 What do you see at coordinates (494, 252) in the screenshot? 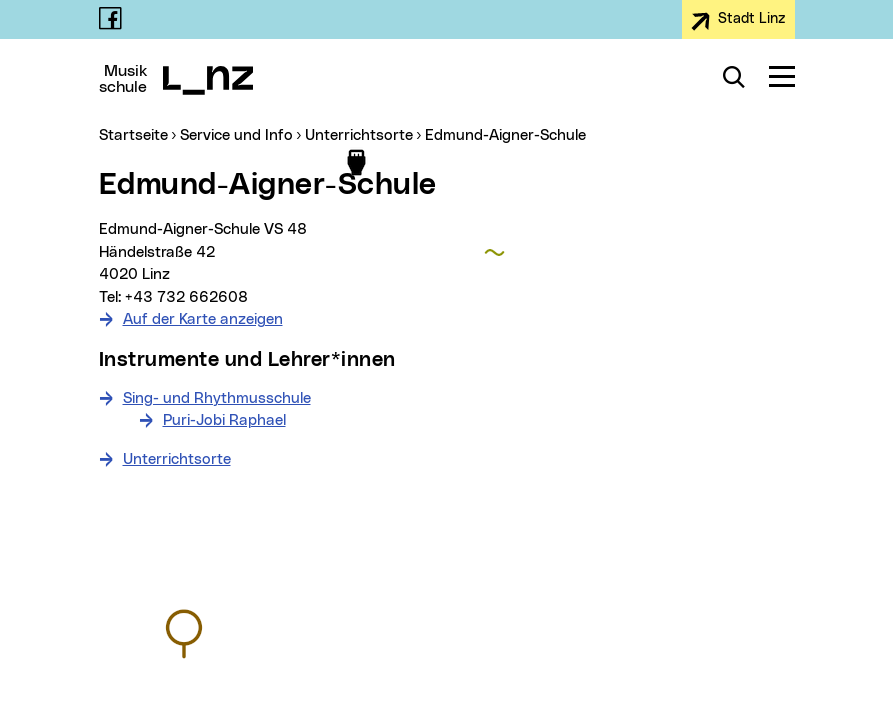
I see `indicates approximate or similar value` at bounding box center [494, 252].